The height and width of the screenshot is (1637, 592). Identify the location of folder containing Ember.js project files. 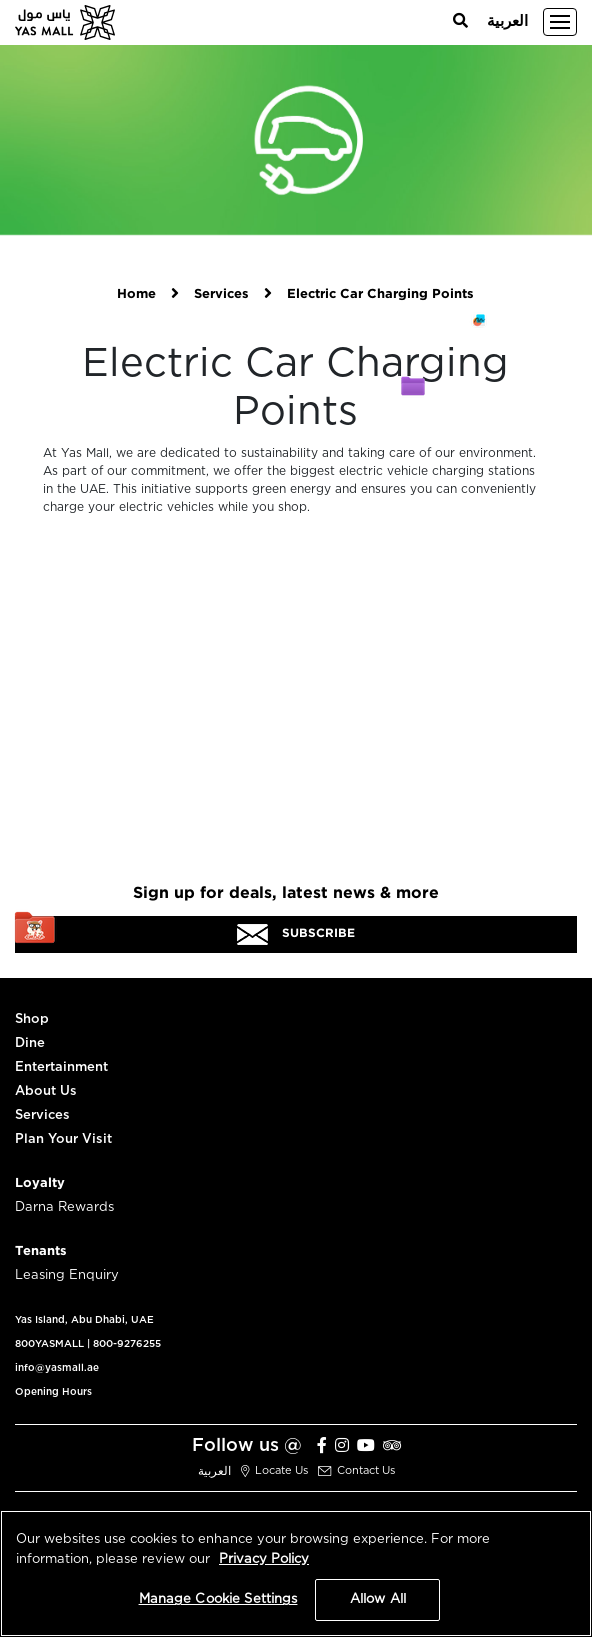
(34, 928).